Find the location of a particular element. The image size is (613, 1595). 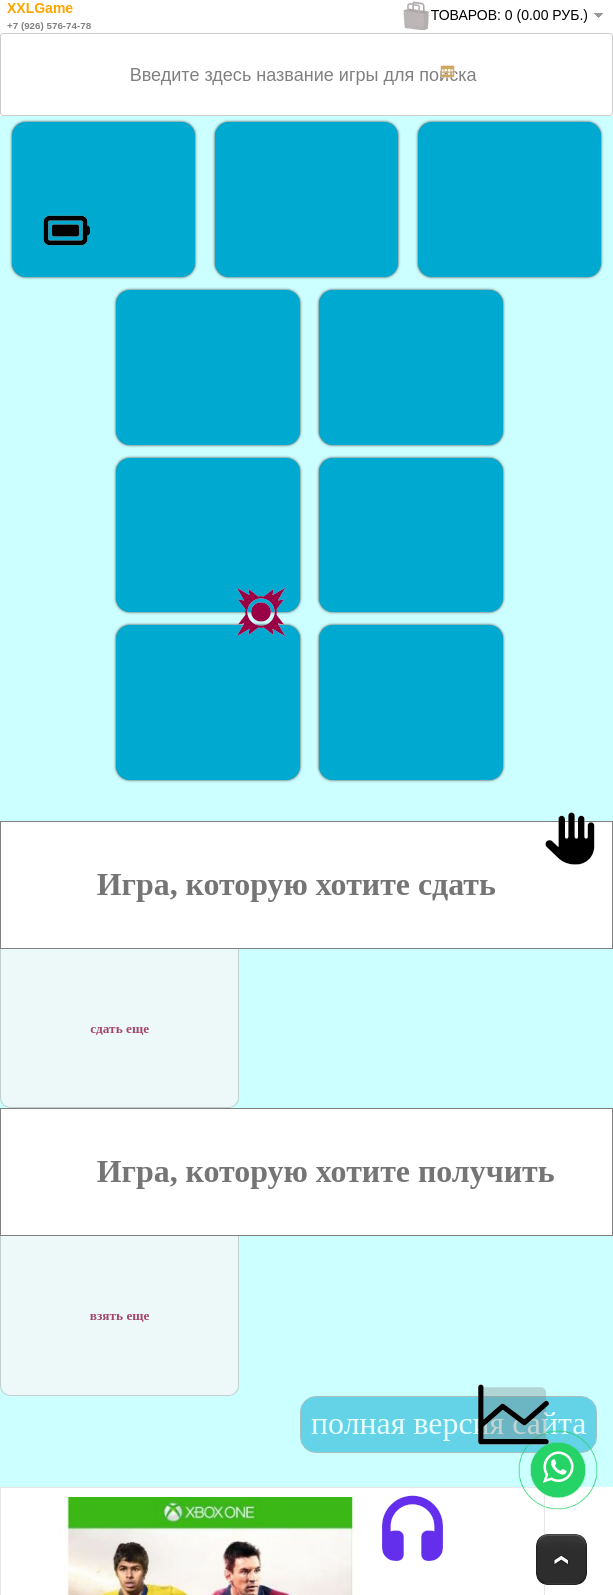

indicates current battery level is located at coordinates (65, 230).